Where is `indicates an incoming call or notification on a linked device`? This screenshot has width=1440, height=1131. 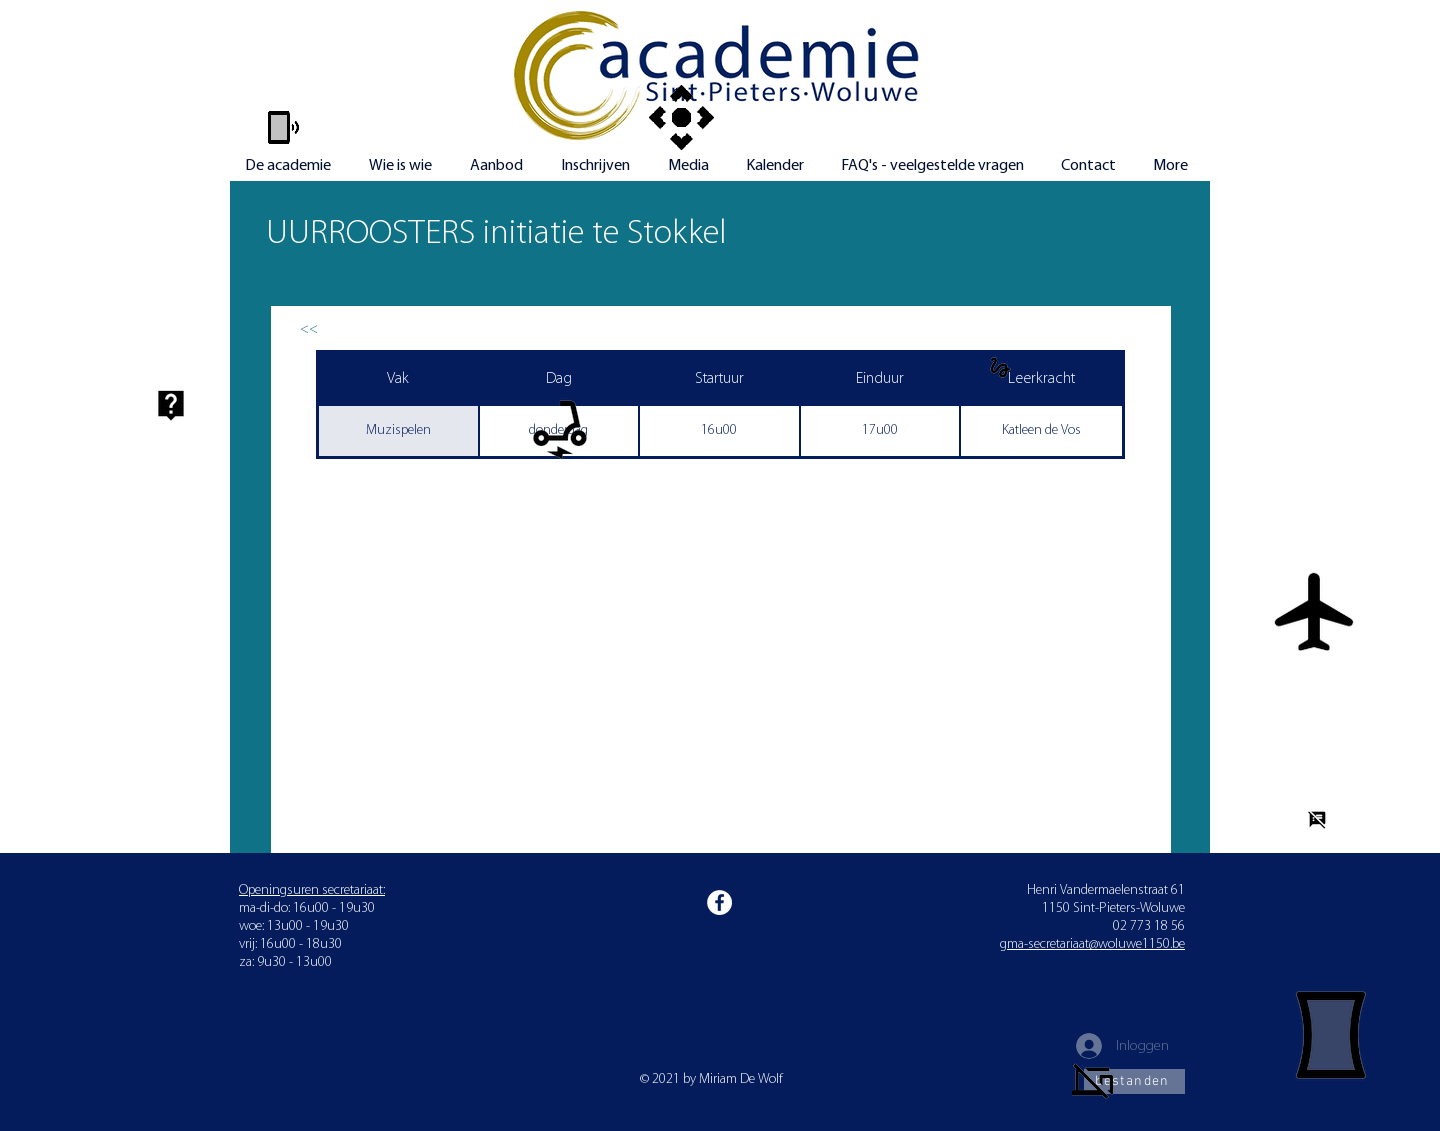 indicates an incoming call or notification on a linked device is located at coordinates (283, 127).